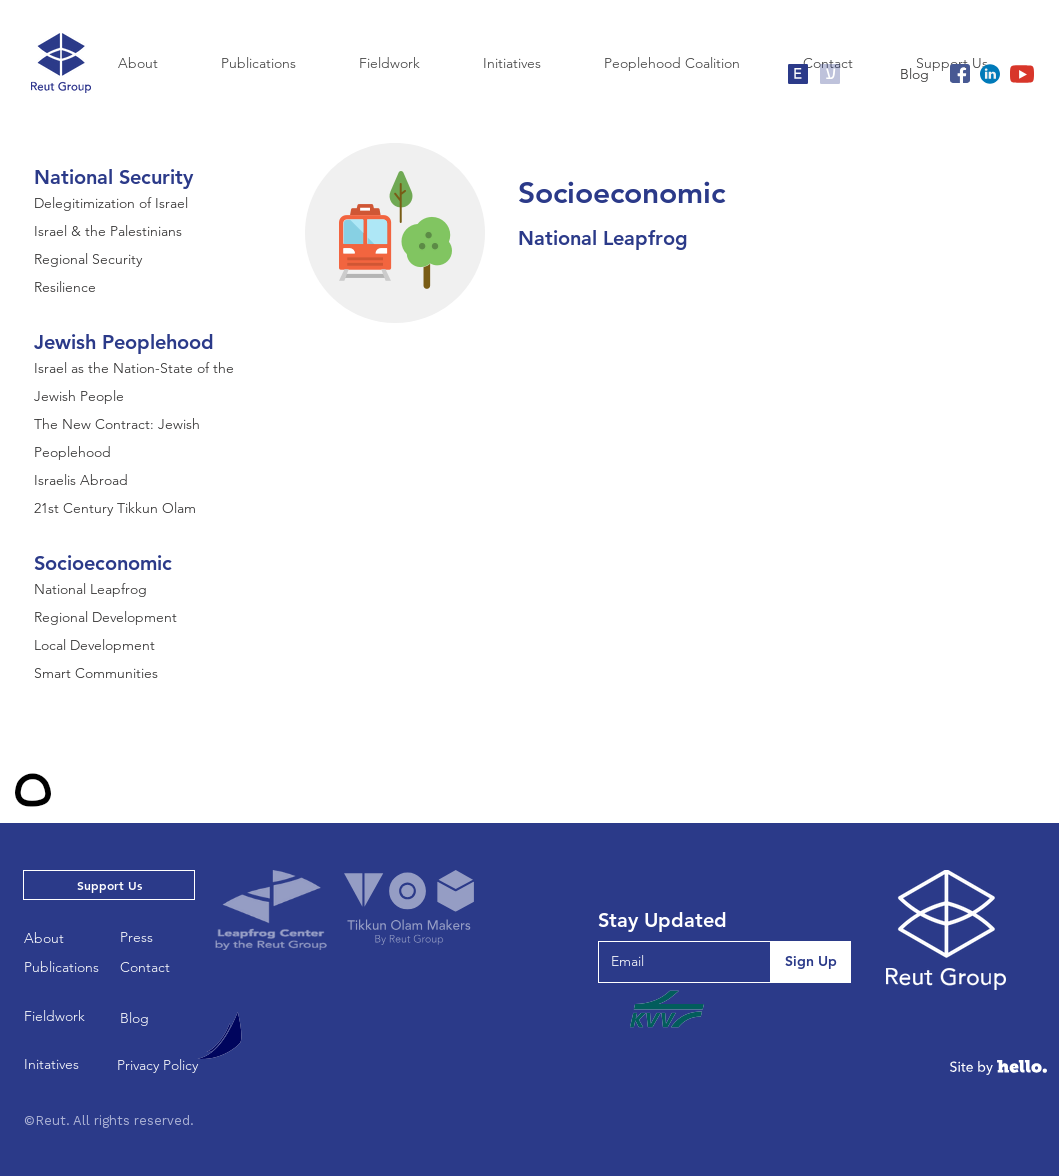 This screenshot has width=1059, height=1176. I want to click on karlsruher verkehrsverbund (KVV) public transit logo, so click(667, 1009).